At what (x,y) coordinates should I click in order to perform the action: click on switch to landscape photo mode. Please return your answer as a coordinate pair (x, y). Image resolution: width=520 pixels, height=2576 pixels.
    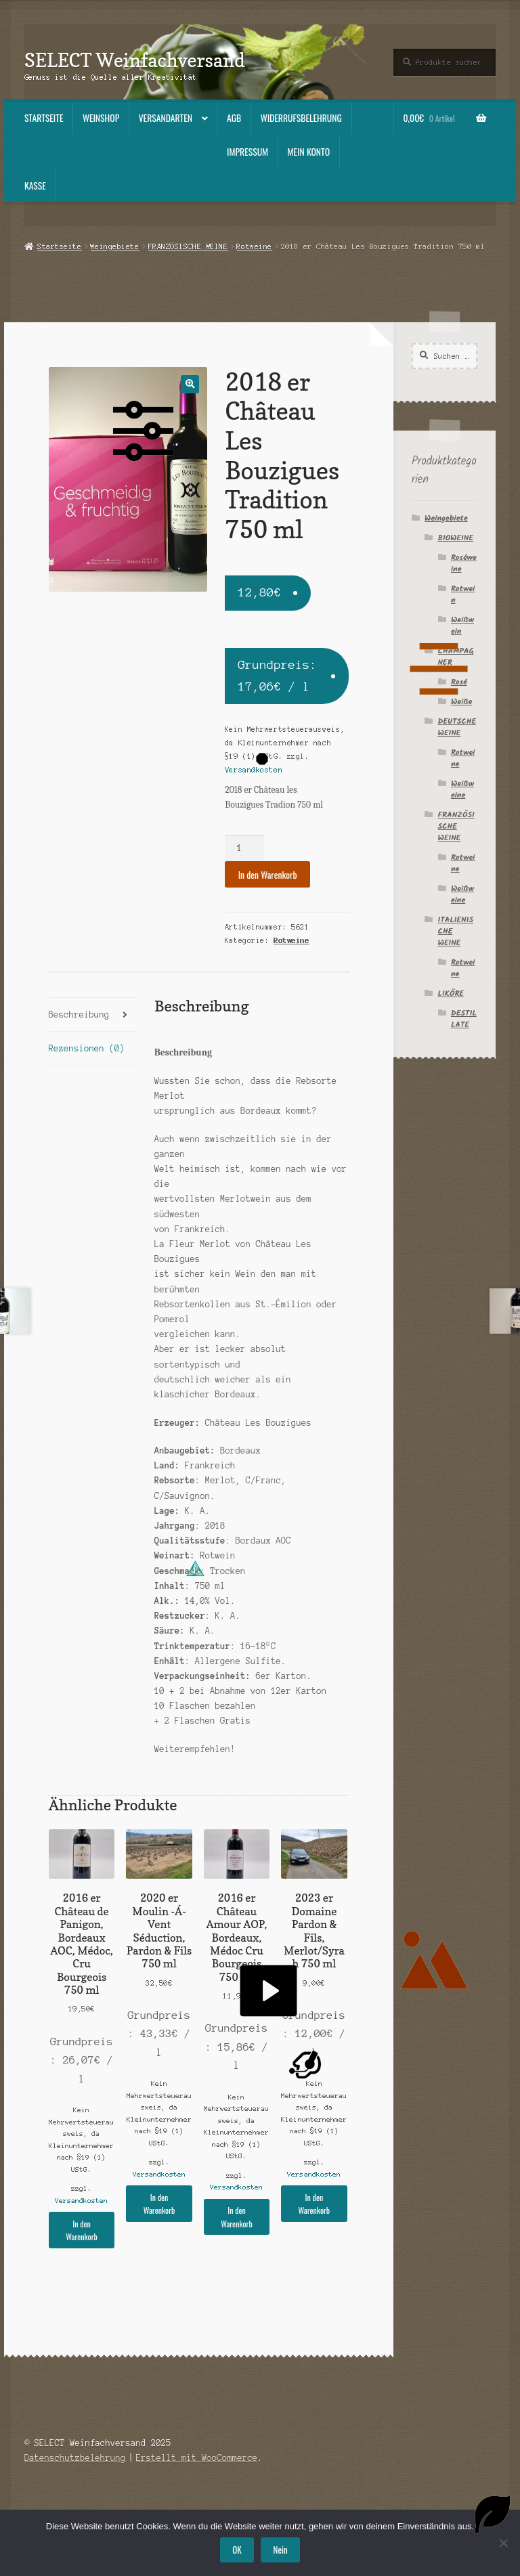
    Looking at the image, I should click on (433, 1960).